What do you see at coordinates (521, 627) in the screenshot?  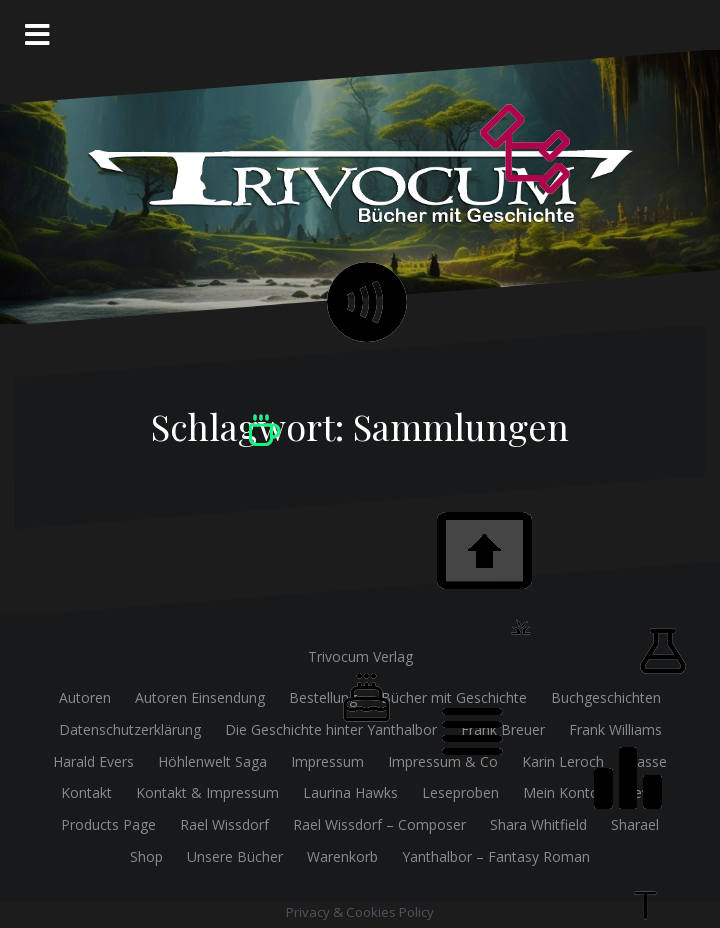 I see `indicates a park or green space` at bounding box center [521, 627].